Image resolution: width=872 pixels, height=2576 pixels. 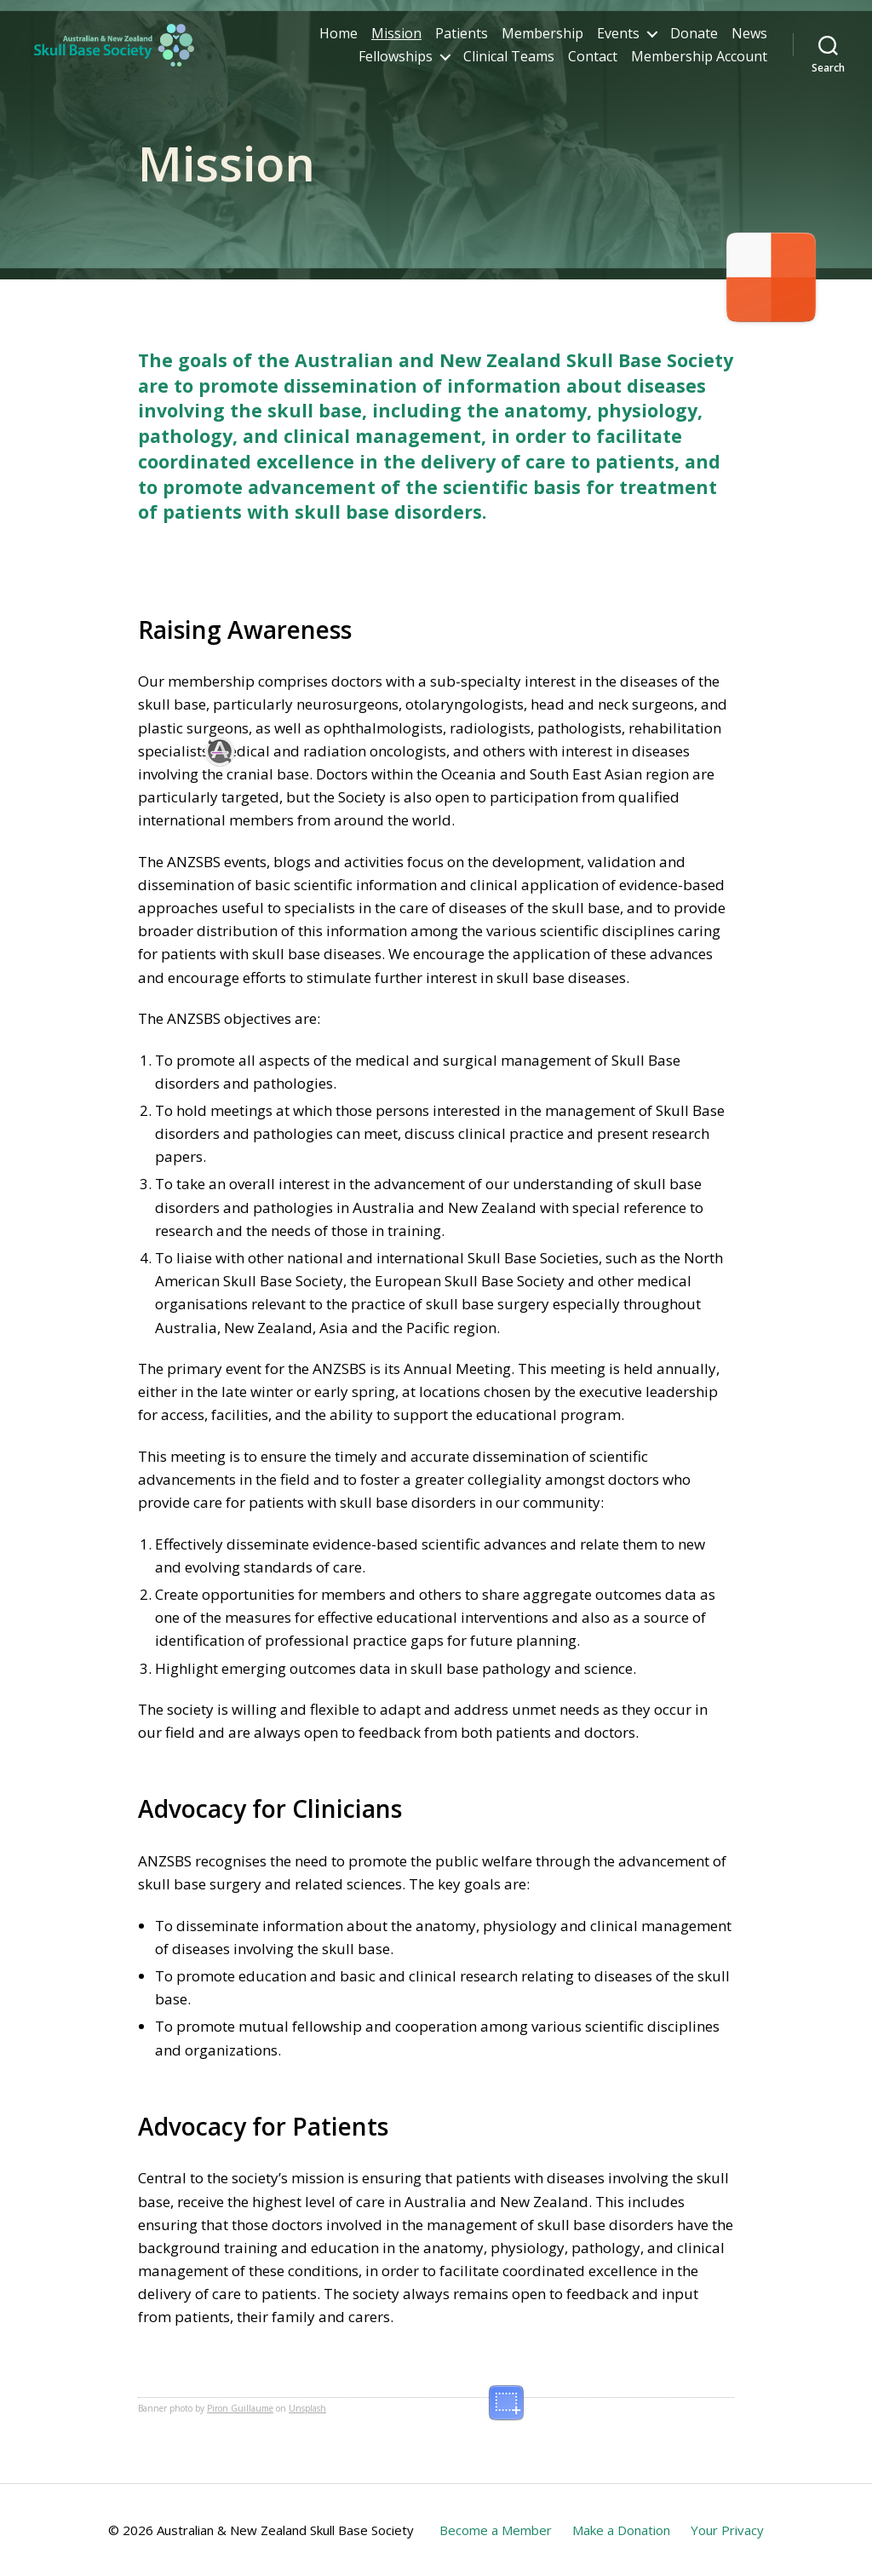 What do you see at coordinates (220, 751) in the screenshot?
I see `check for available software updates` at bounding box center [220, 751].